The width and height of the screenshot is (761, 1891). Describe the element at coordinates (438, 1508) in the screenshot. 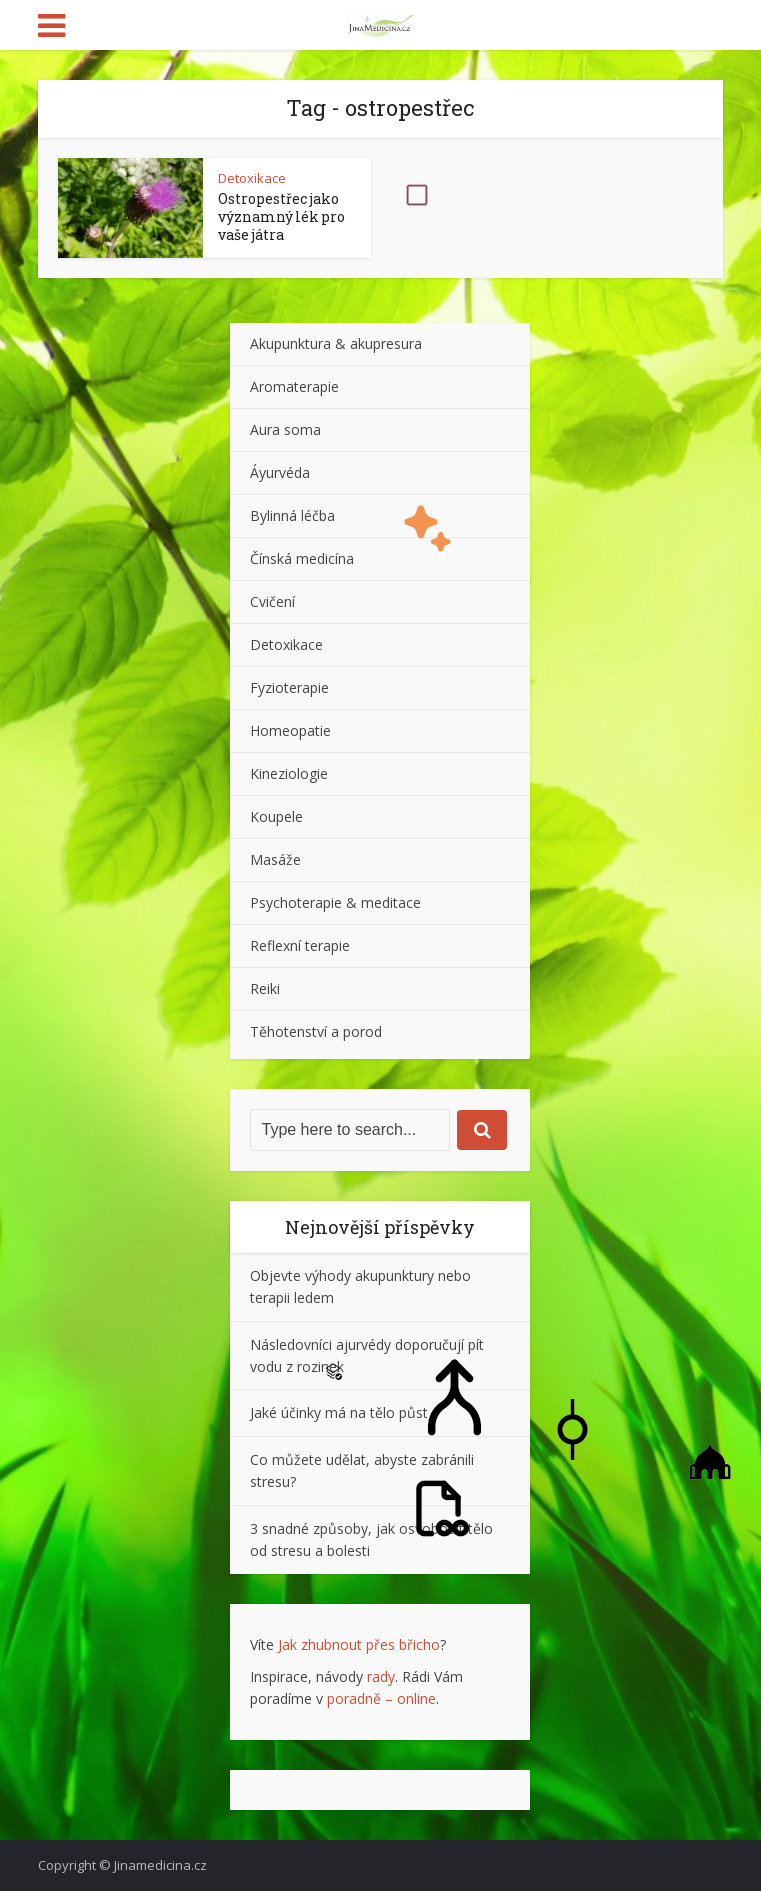

I see `a file with unlimited or infinite storage` at that location.